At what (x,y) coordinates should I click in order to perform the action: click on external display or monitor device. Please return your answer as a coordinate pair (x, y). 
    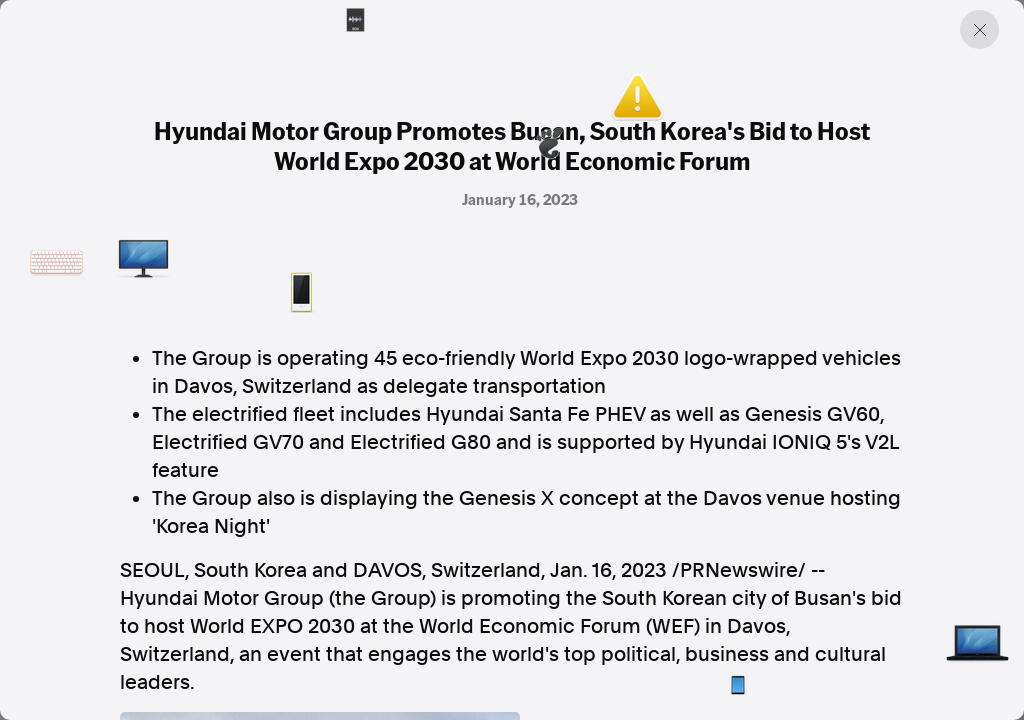
    Looking at the image, I should click on (143, 248).